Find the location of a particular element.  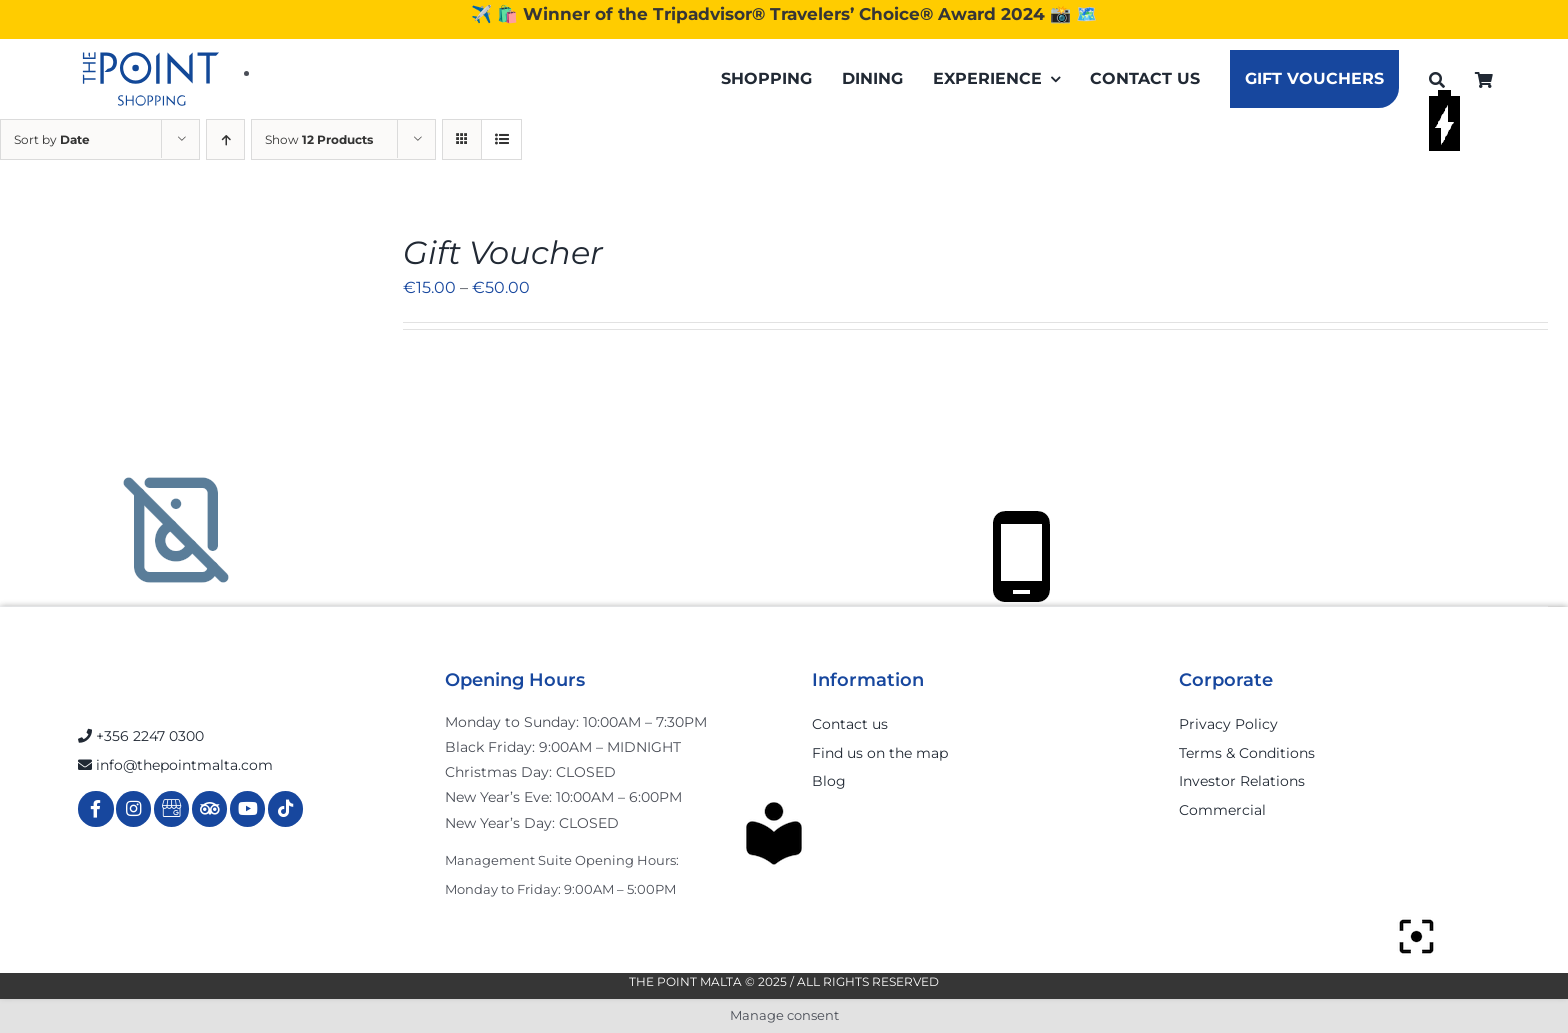

access mobile device settings is located at coordinates (1021, 556).